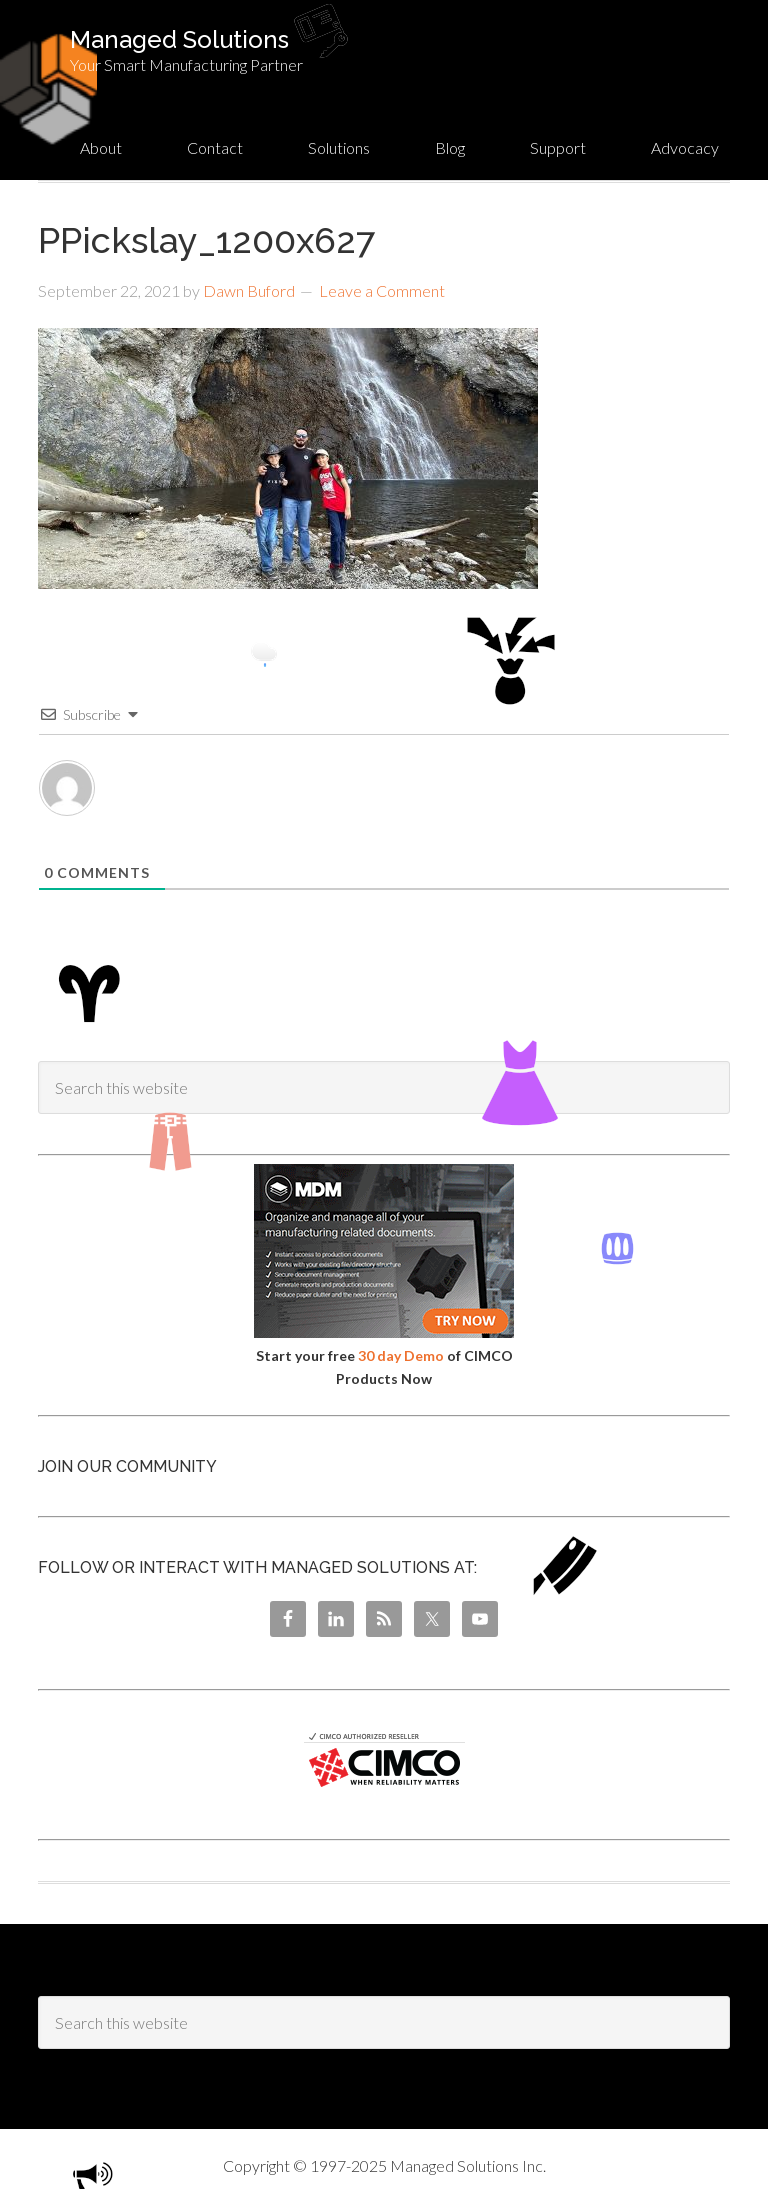  I want to click on indicates scattered showers in weather forecast, so click(264, 654).